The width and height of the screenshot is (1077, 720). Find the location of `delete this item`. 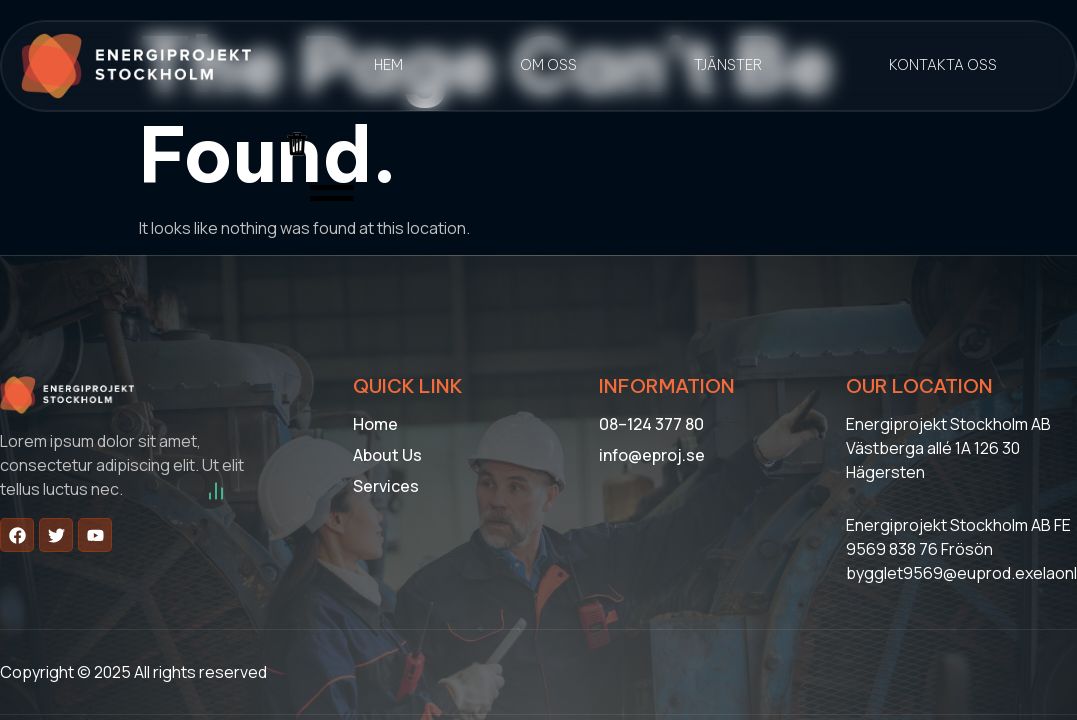

delete this item is located at coordinates (297, 144).